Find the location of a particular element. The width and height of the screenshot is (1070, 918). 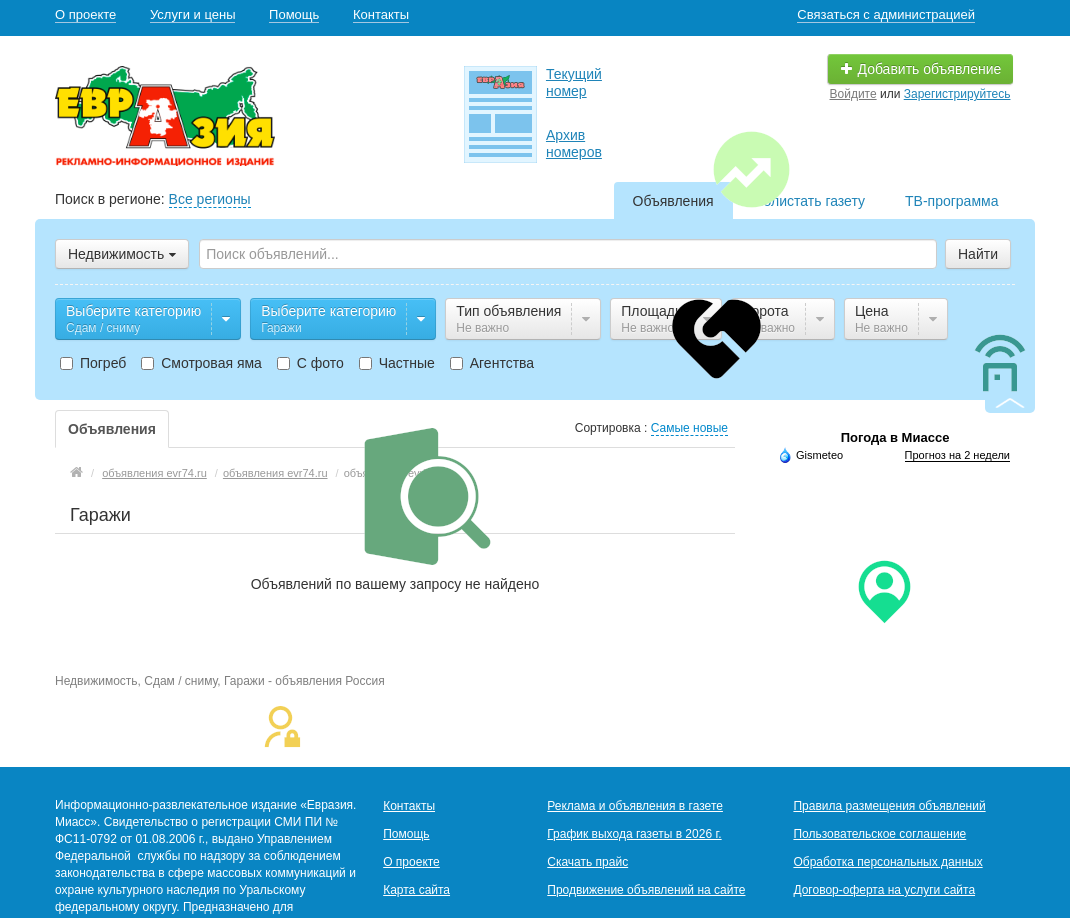

access customer service or support is located at coordinates (716, 338).